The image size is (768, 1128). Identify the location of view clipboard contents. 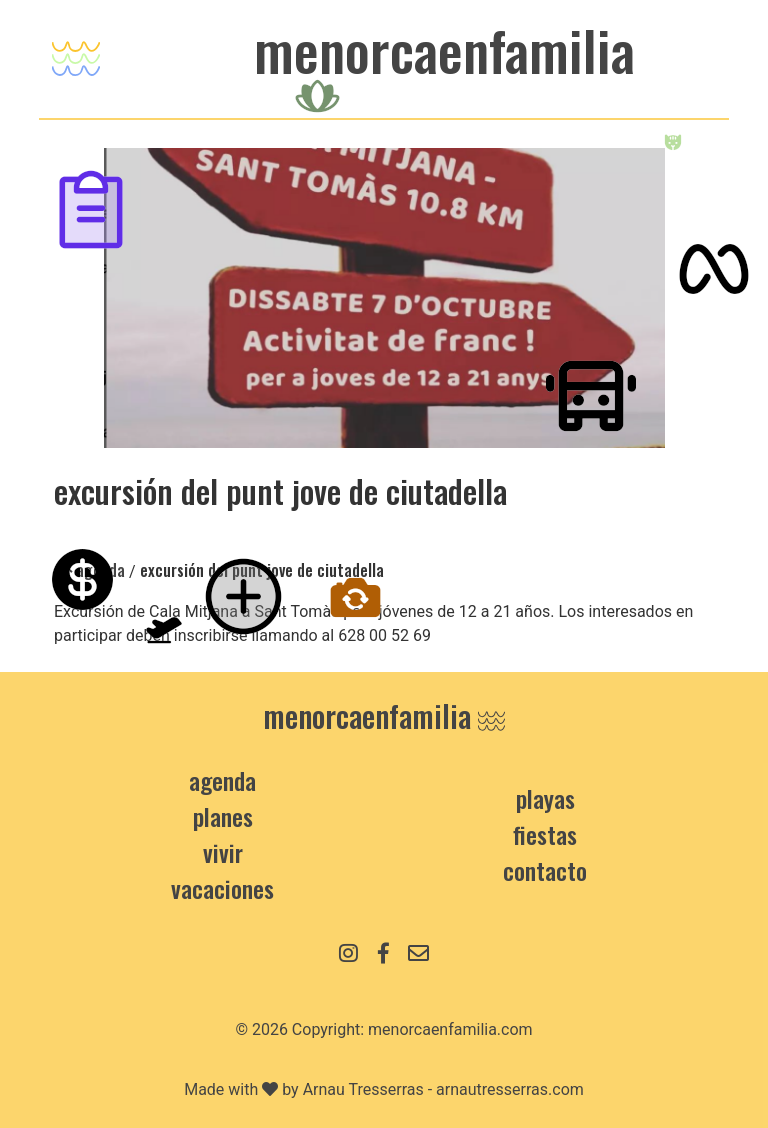
(91, 211).